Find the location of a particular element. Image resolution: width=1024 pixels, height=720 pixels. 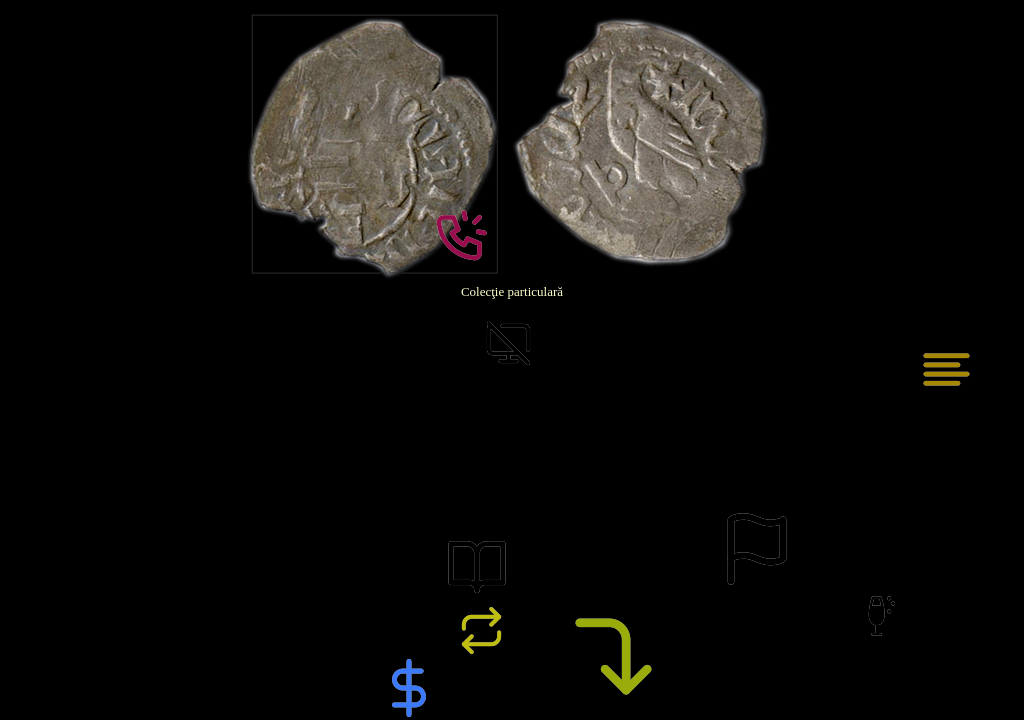

flag or report content is located at coordinates (757, 549).